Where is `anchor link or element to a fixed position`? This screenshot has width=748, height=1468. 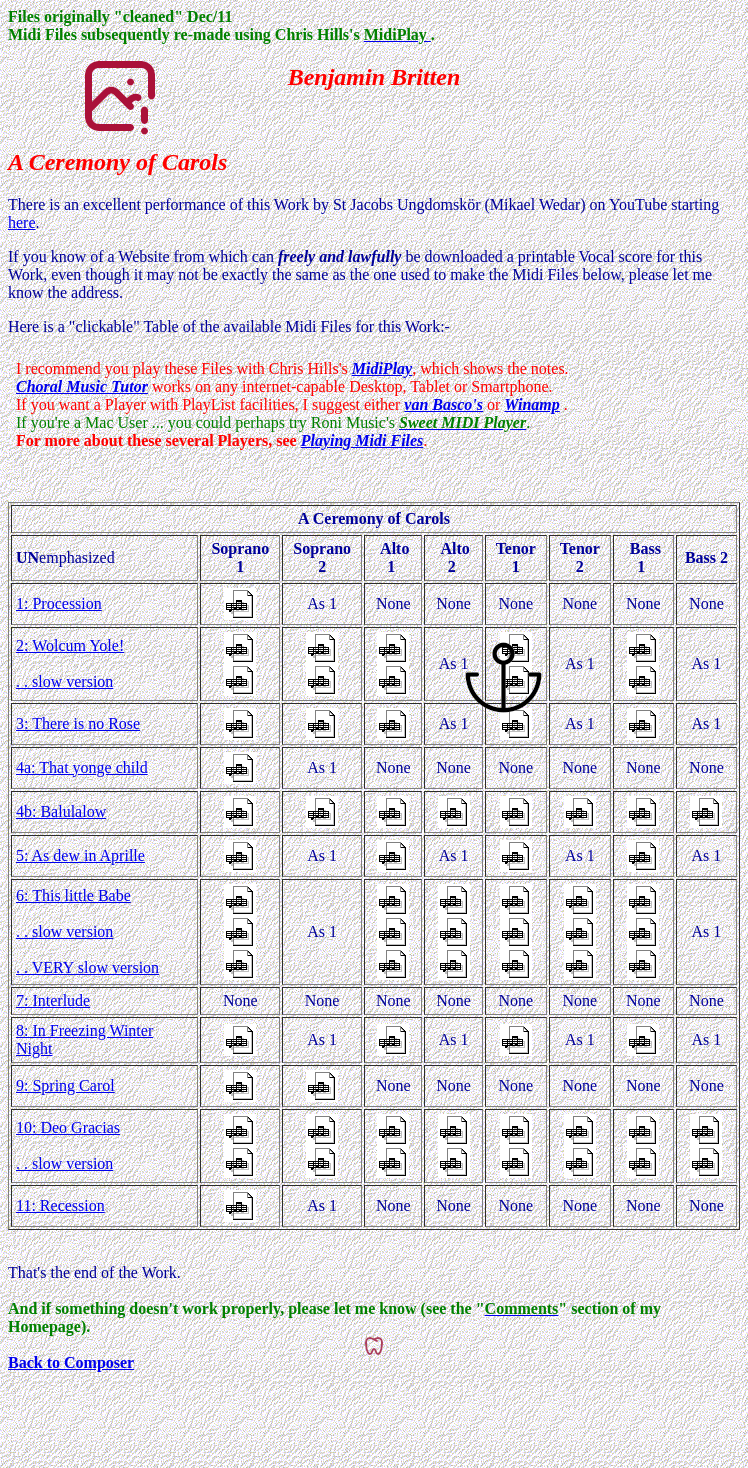 anchor link or element to a fixed position is located at coordinates (503, 677).